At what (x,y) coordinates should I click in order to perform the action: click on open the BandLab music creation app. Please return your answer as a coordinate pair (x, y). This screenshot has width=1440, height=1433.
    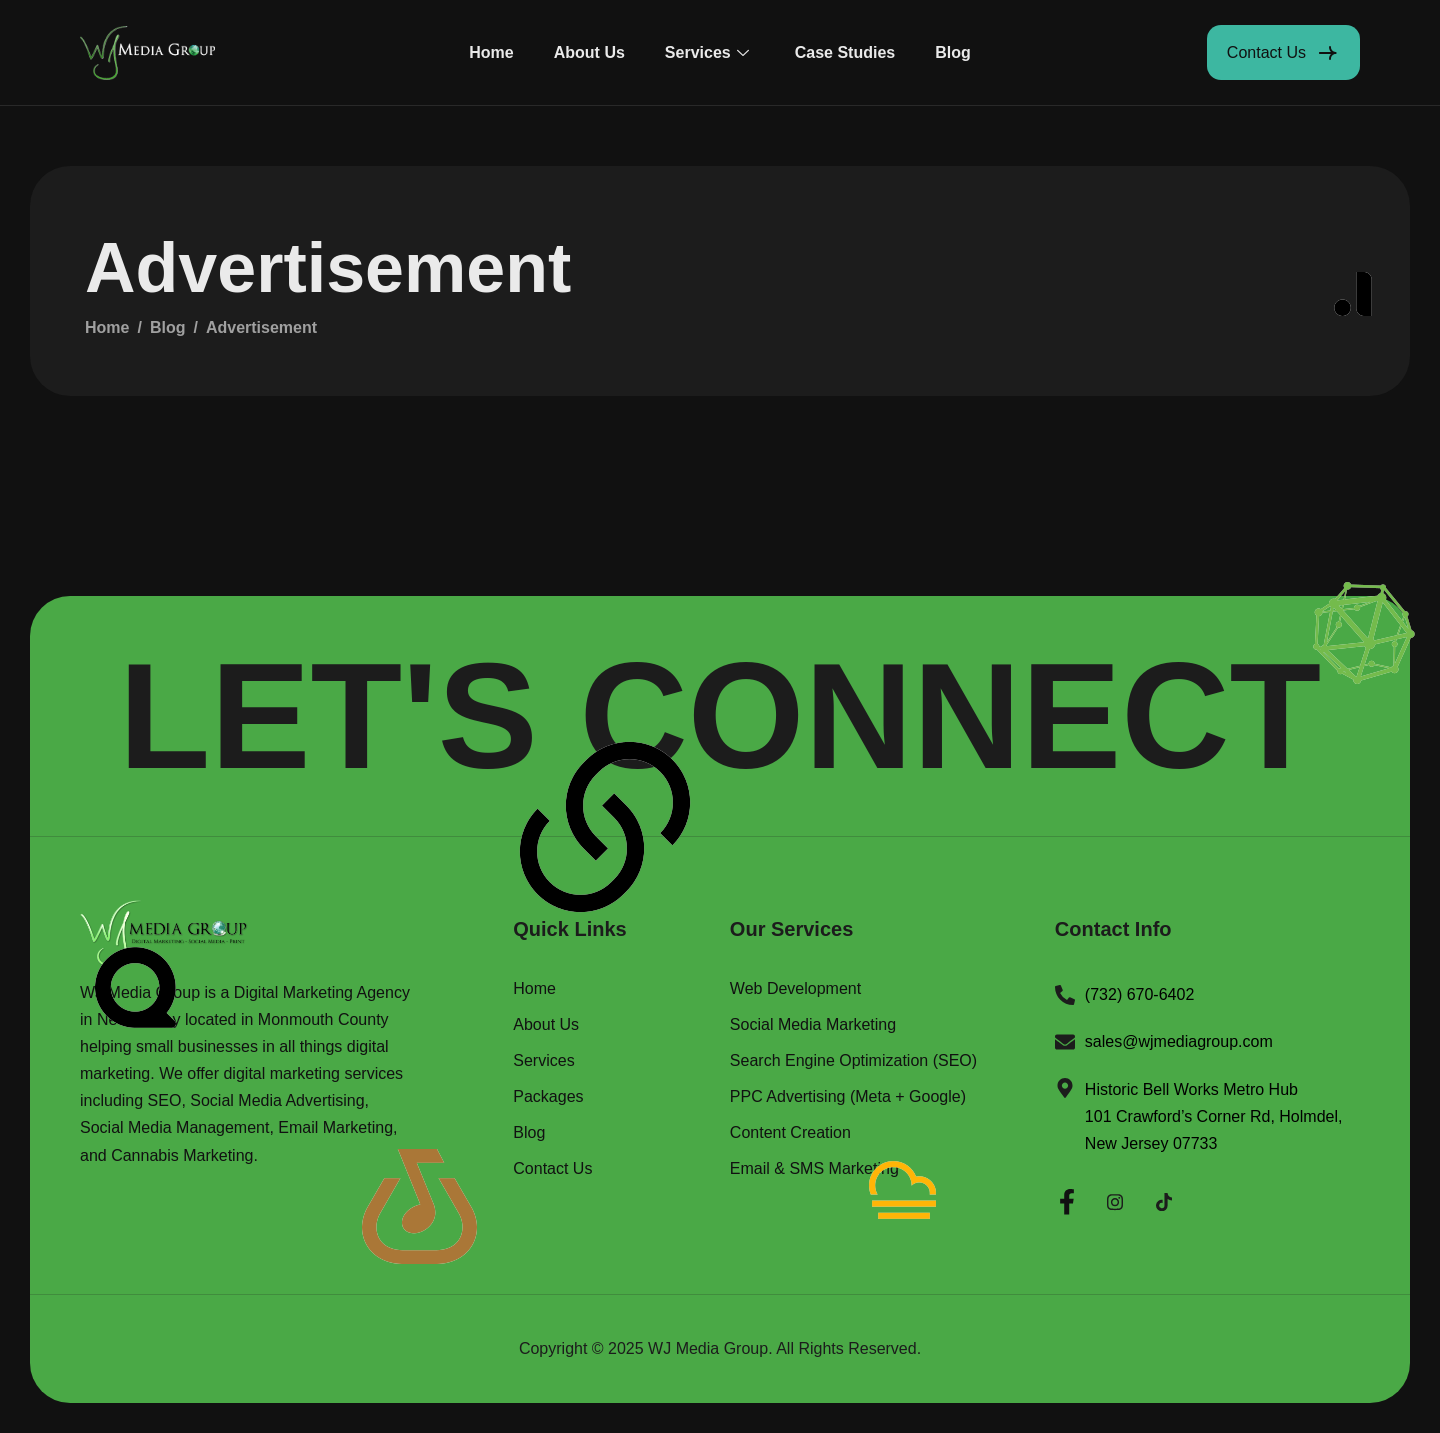
    Looking at the image, I should click on (419, 1206).